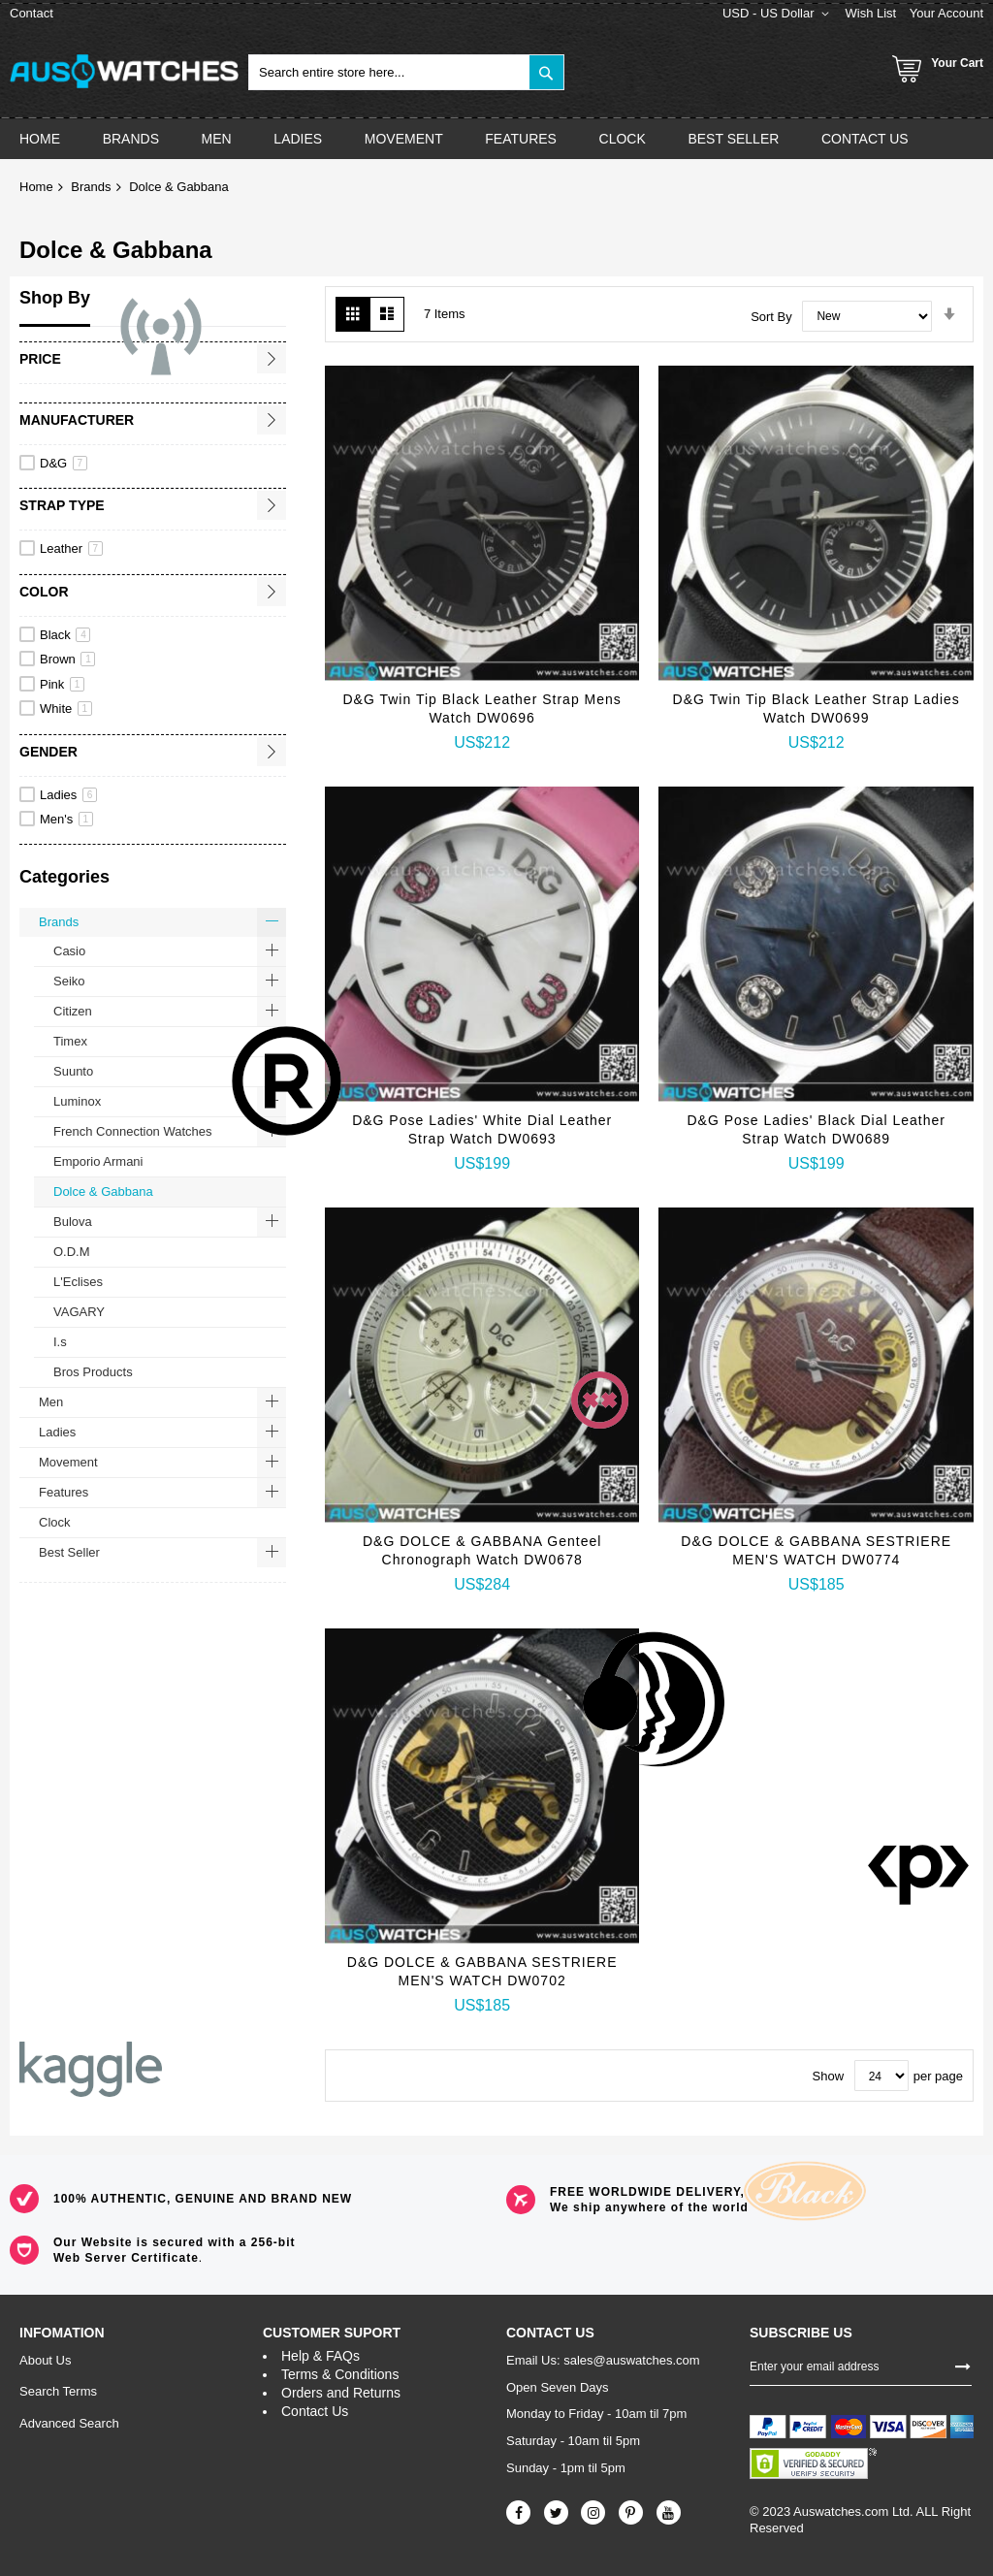  I want to click on open TeamSpeak voice chat application, so click(654, 1699).